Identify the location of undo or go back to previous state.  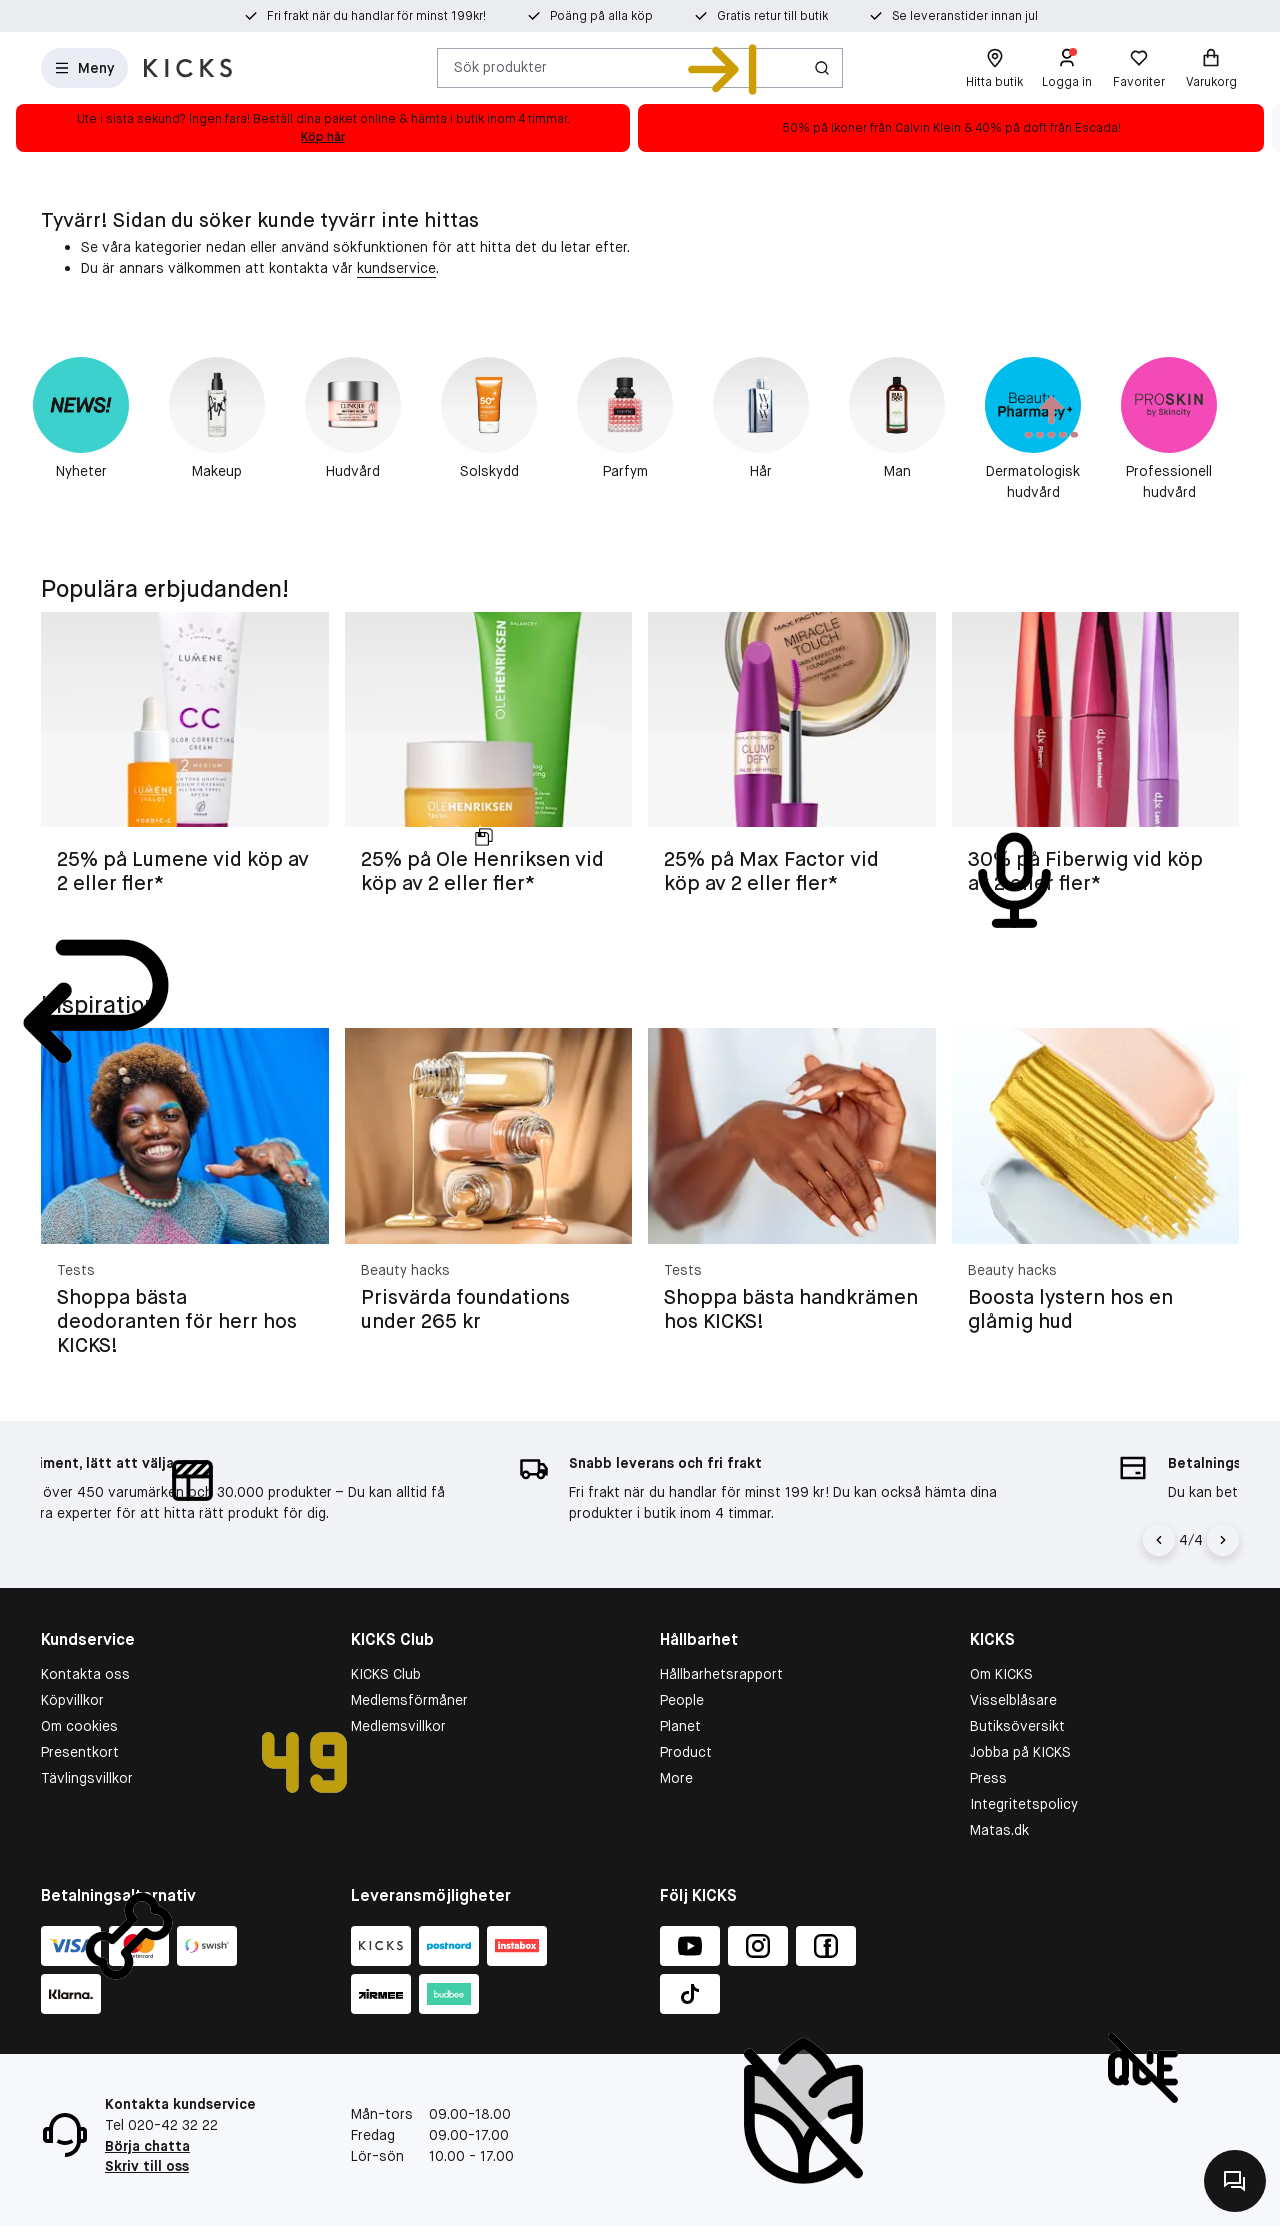
(96, 996).